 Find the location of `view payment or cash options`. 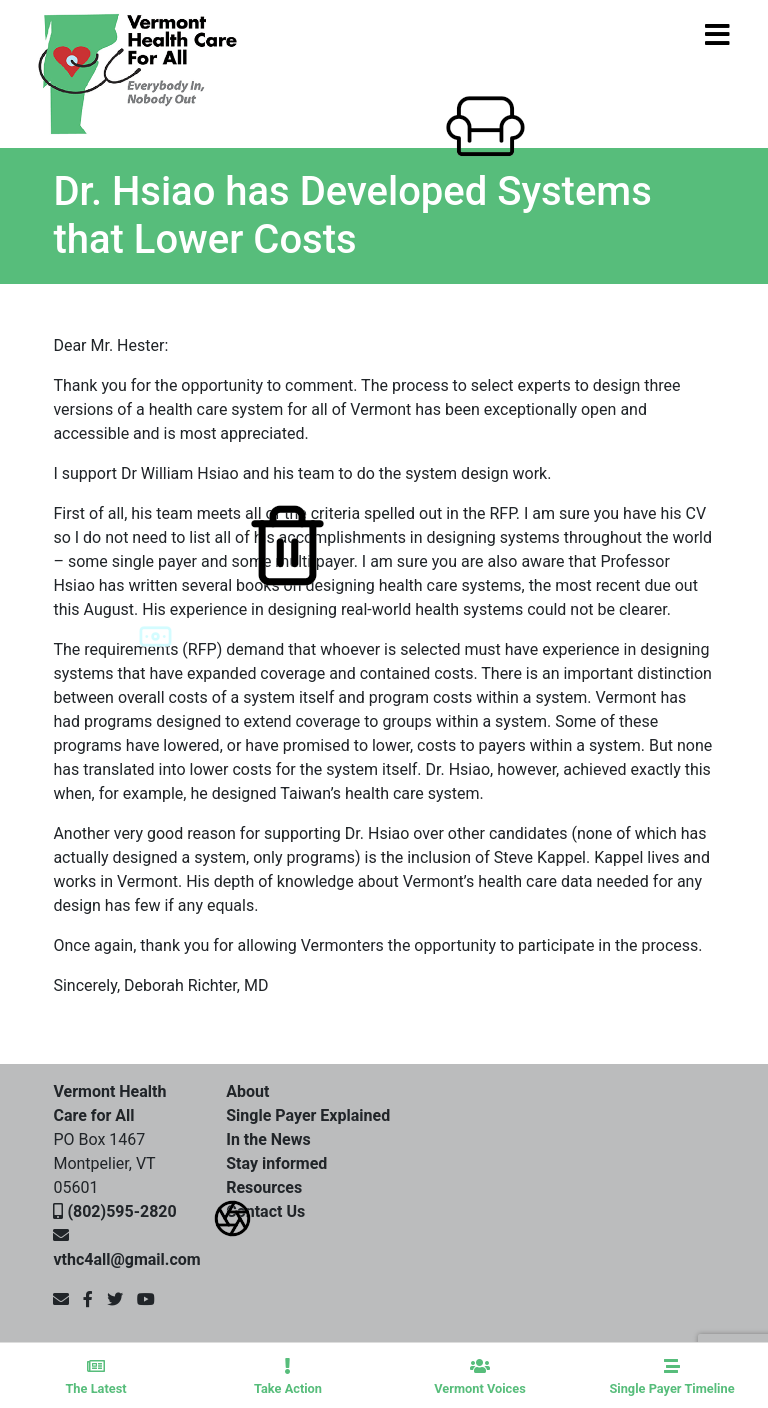

view payment or cash options is located at coordinates (155, 636).